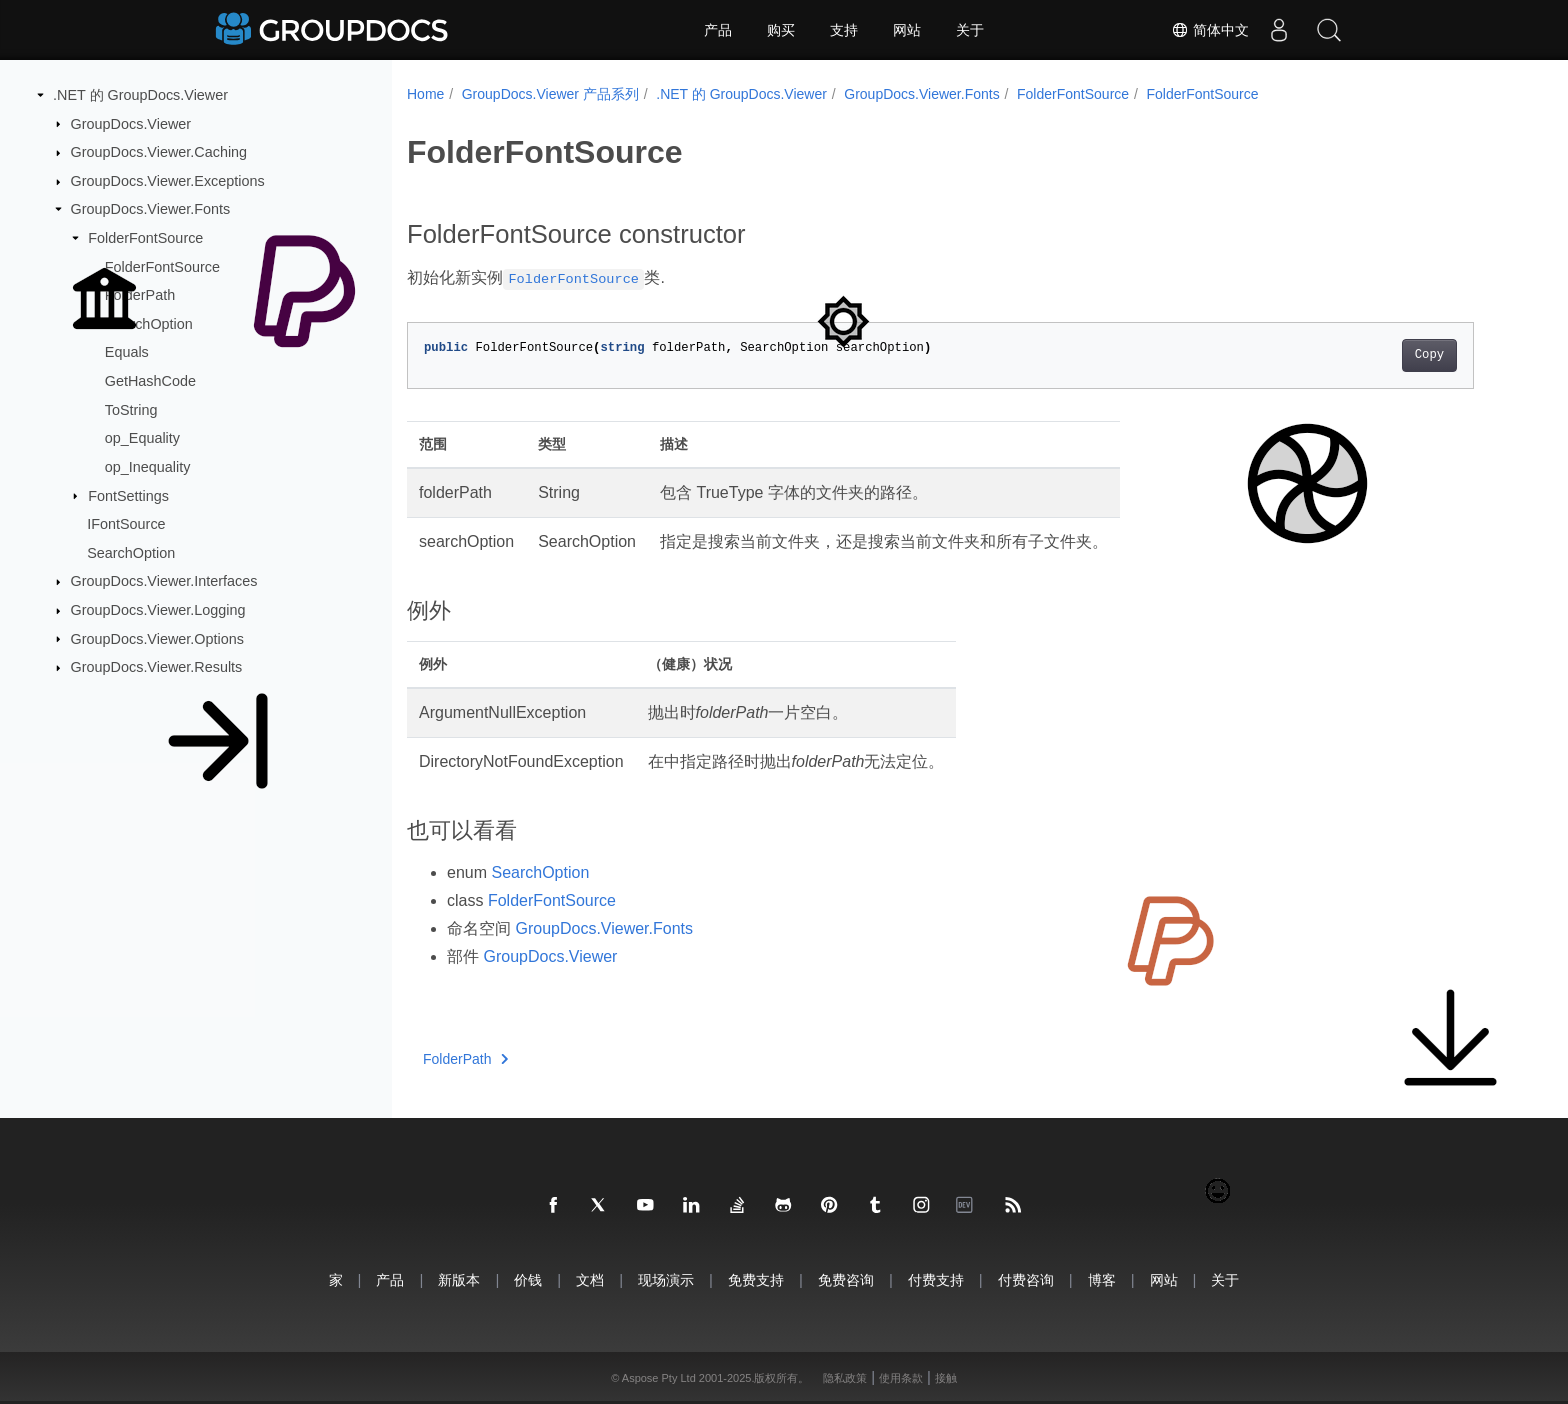 The image size is (1568, 1404). Describe the element at coordinates (304, 291) in the screenshot. I see `pay with paypal` at that location.